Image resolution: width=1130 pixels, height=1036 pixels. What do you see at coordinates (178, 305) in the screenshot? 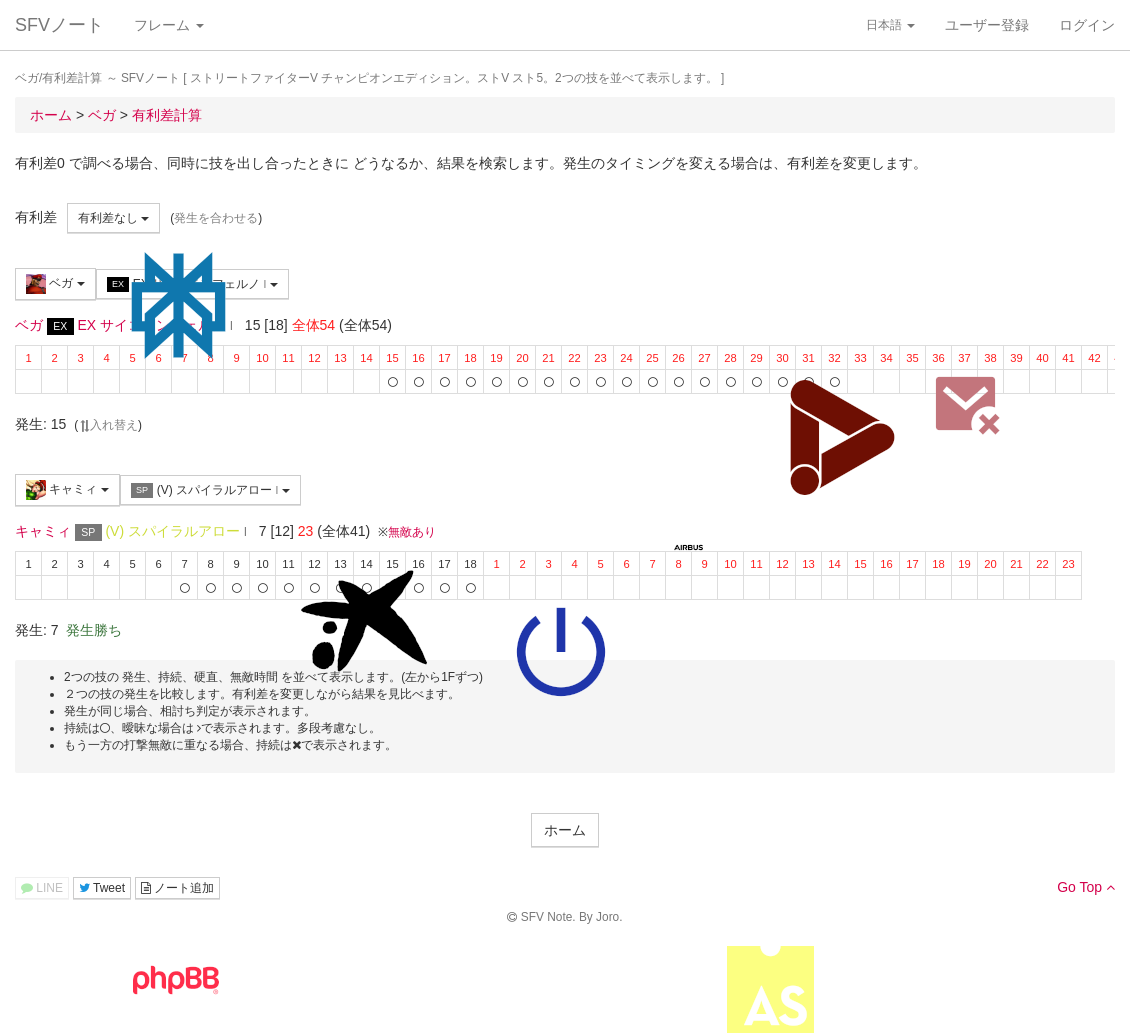
I see `open perplexity ai app` at bounding box center [178, 305].